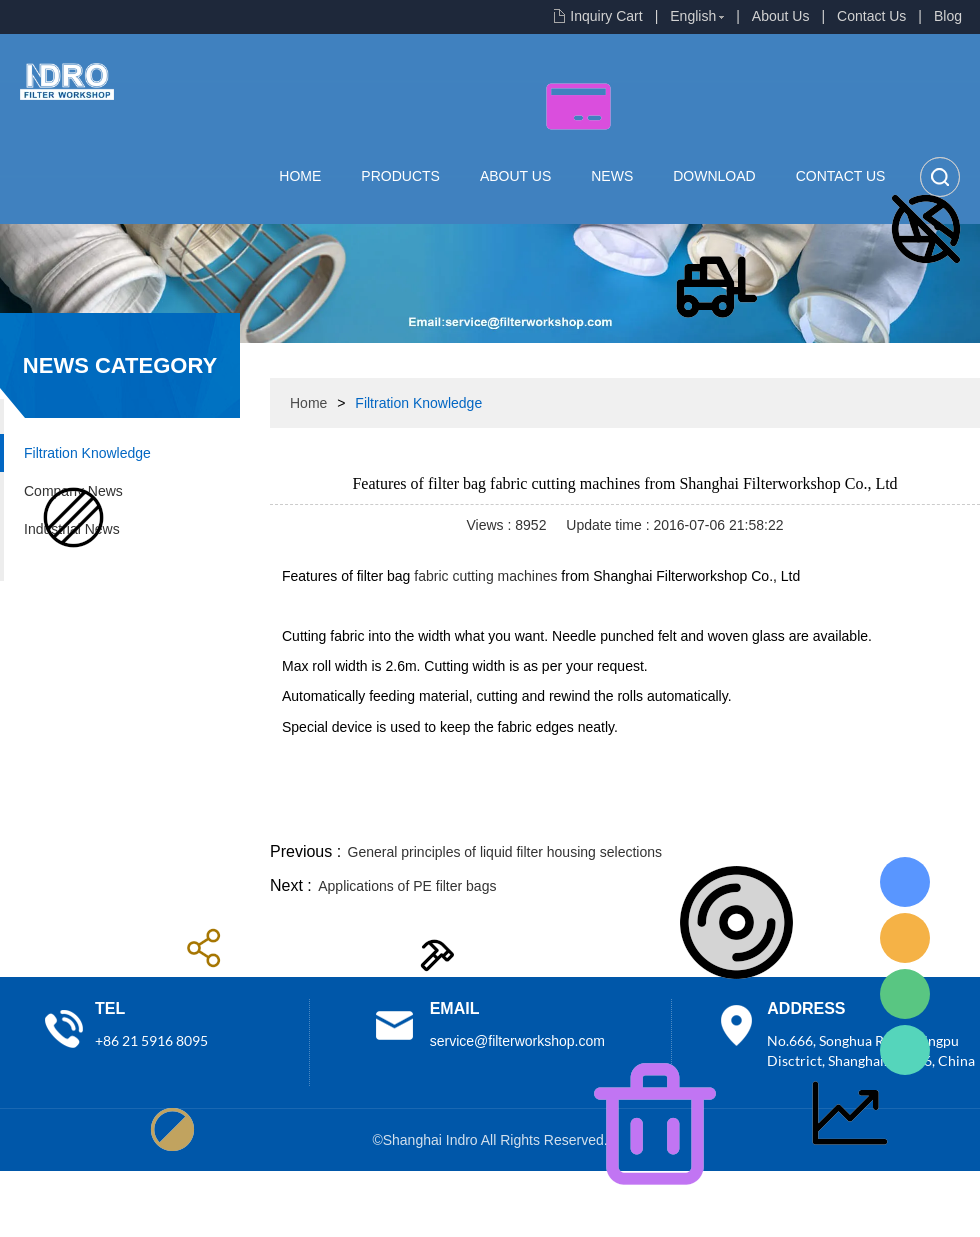 The image size is (980, 1237). I want to click on view analytics or performance trends, so click(850, 1113).